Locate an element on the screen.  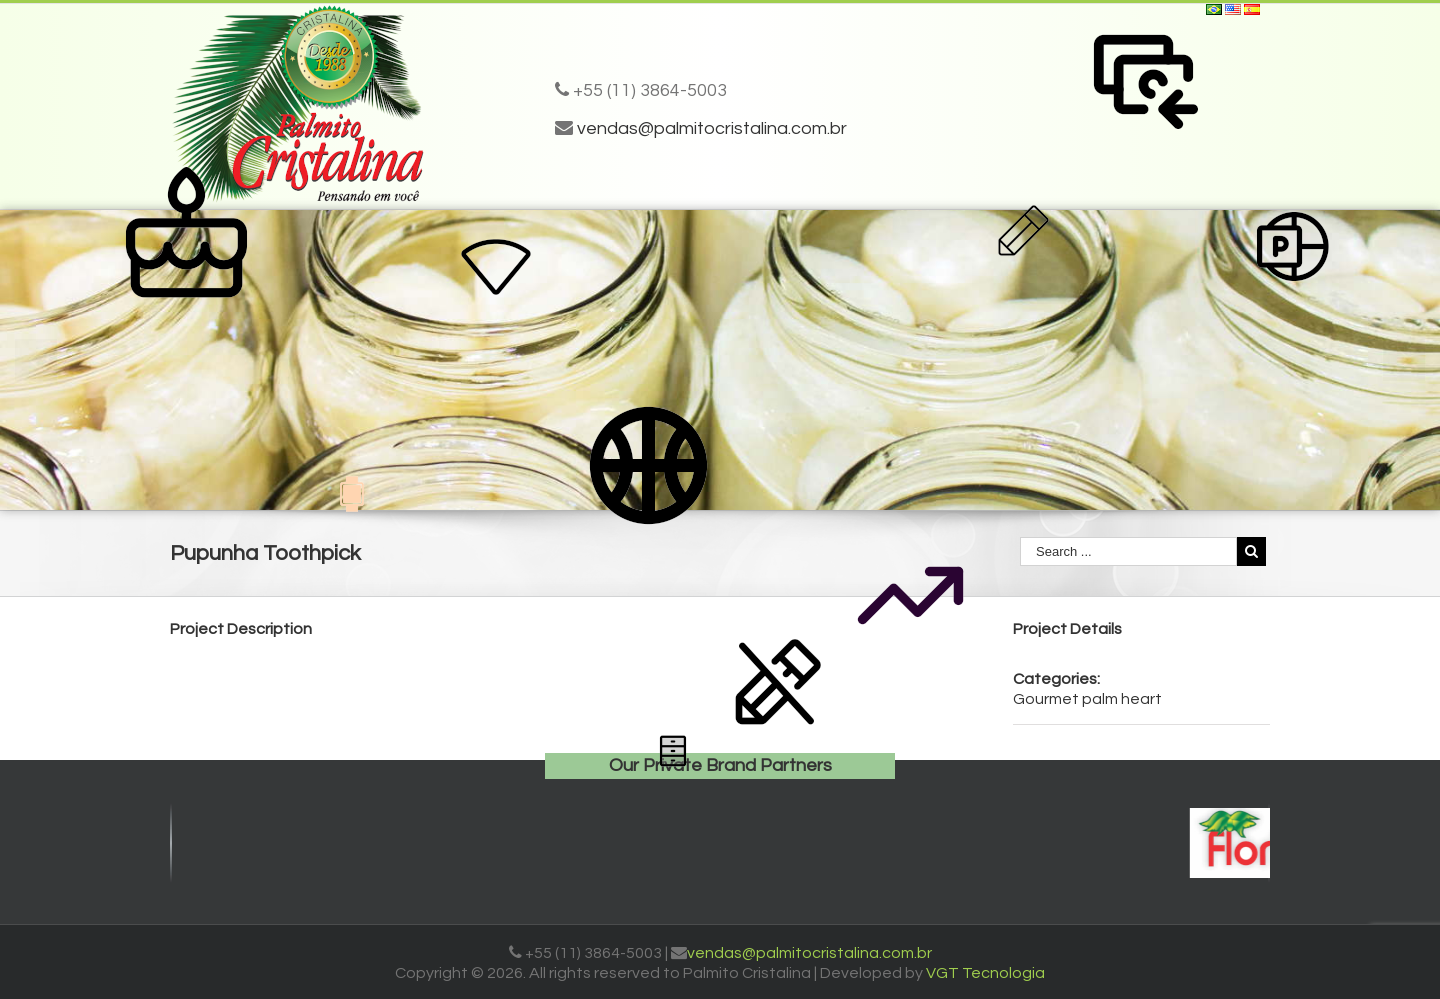
no wifi connection available is located at coordinates (496, 267).